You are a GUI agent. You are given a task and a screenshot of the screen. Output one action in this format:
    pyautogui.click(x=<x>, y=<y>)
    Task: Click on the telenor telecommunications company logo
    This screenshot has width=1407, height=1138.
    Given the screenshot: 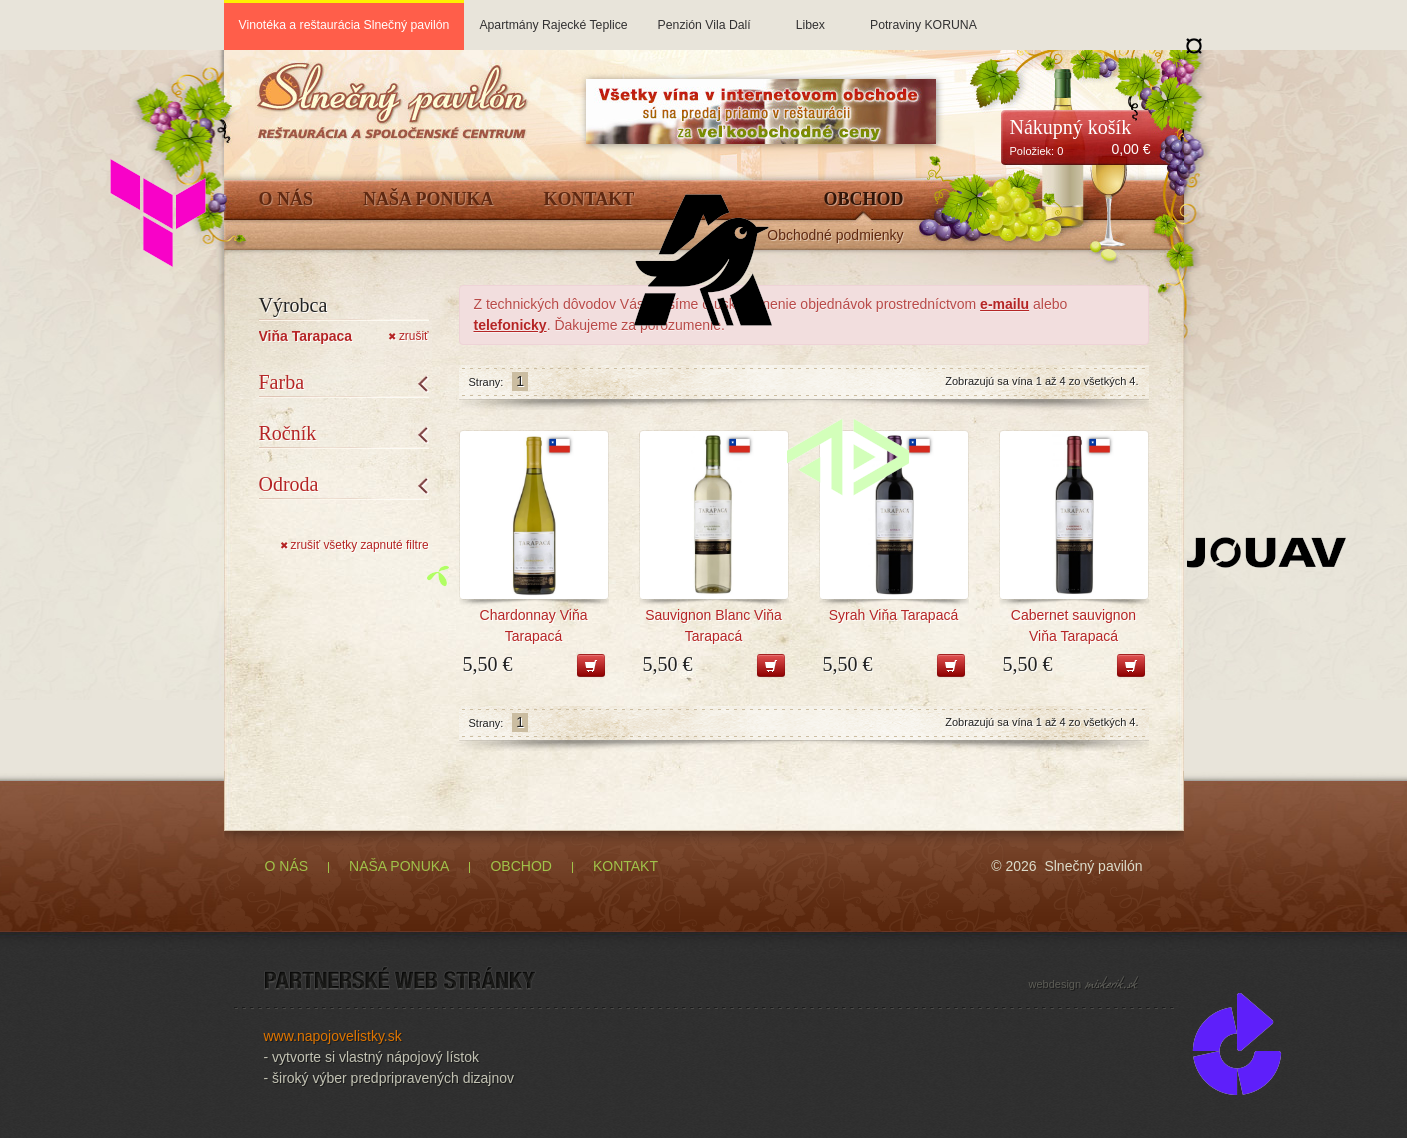 What is the action you would take?
    pyautogui.click(x=438, y=576)
    